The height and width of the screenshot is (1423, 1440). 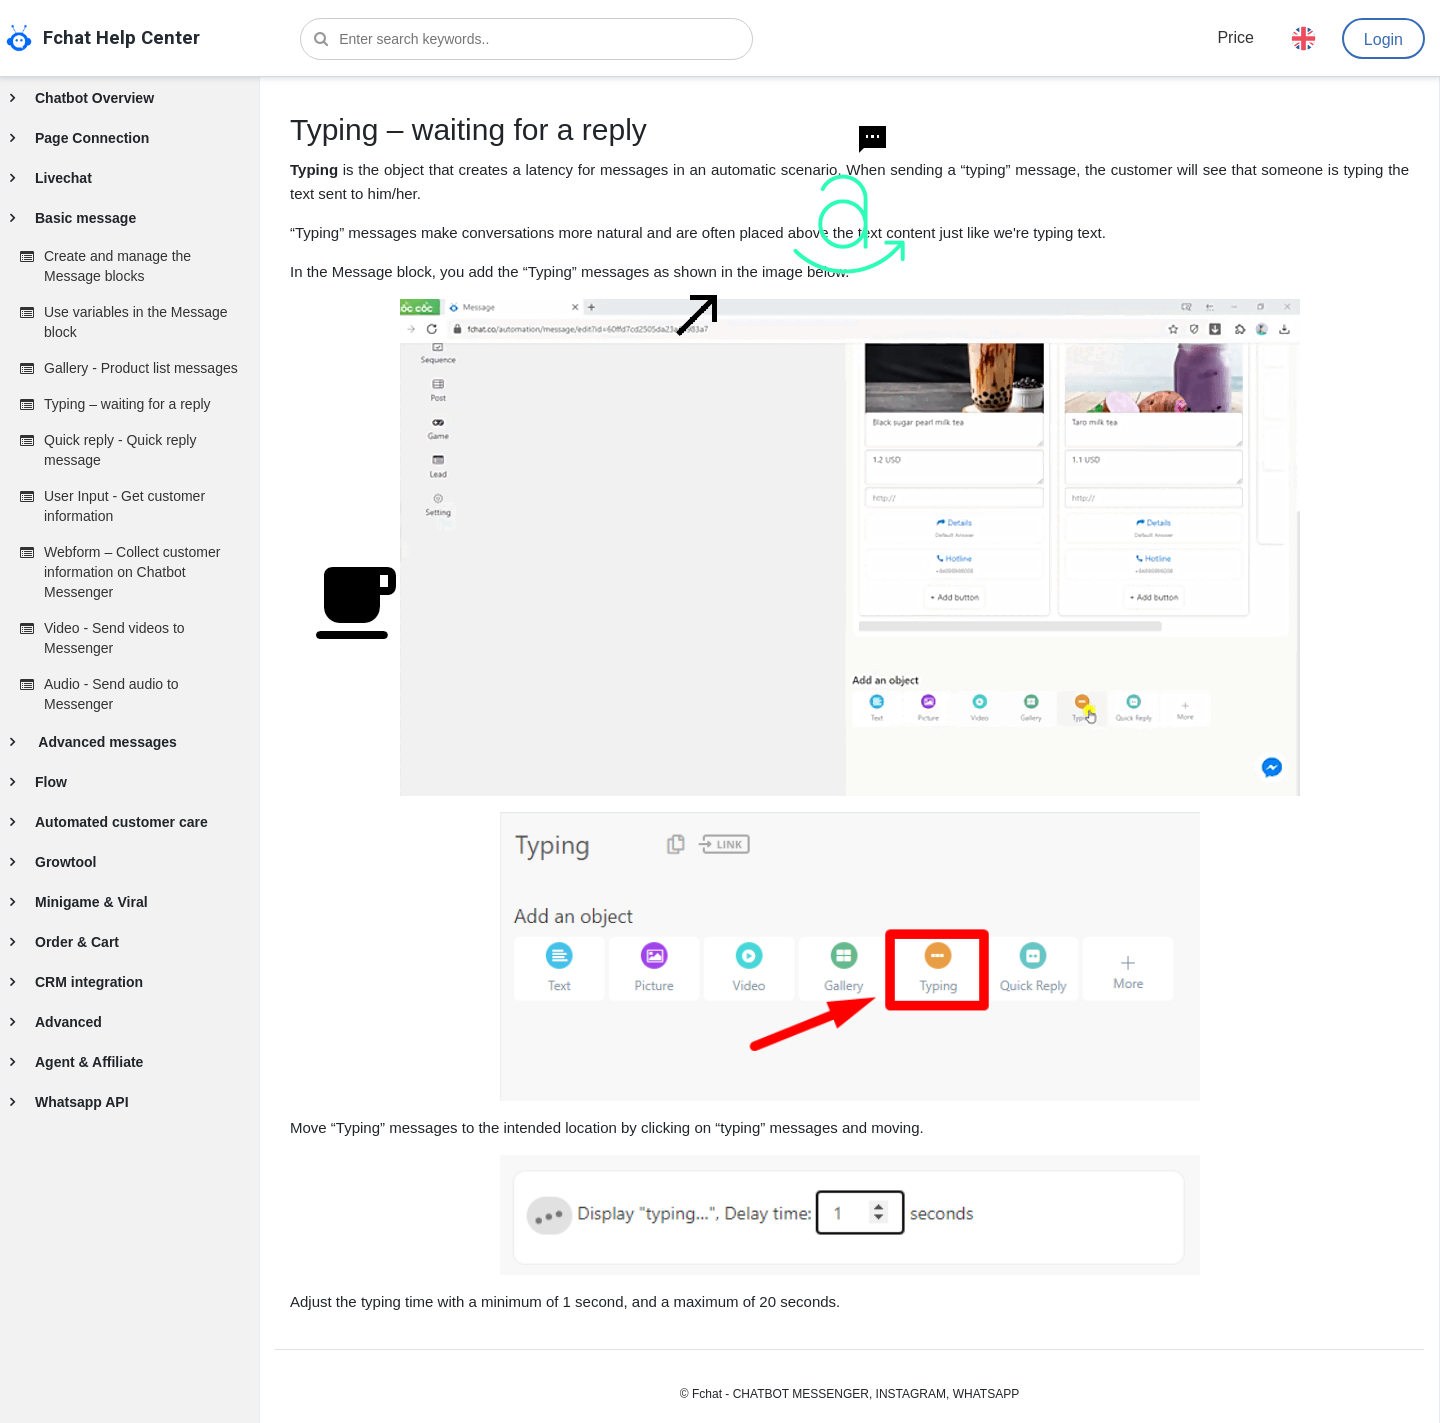 I want to click on find nearby coffee shops or cafes, so click(x=356, y=603).